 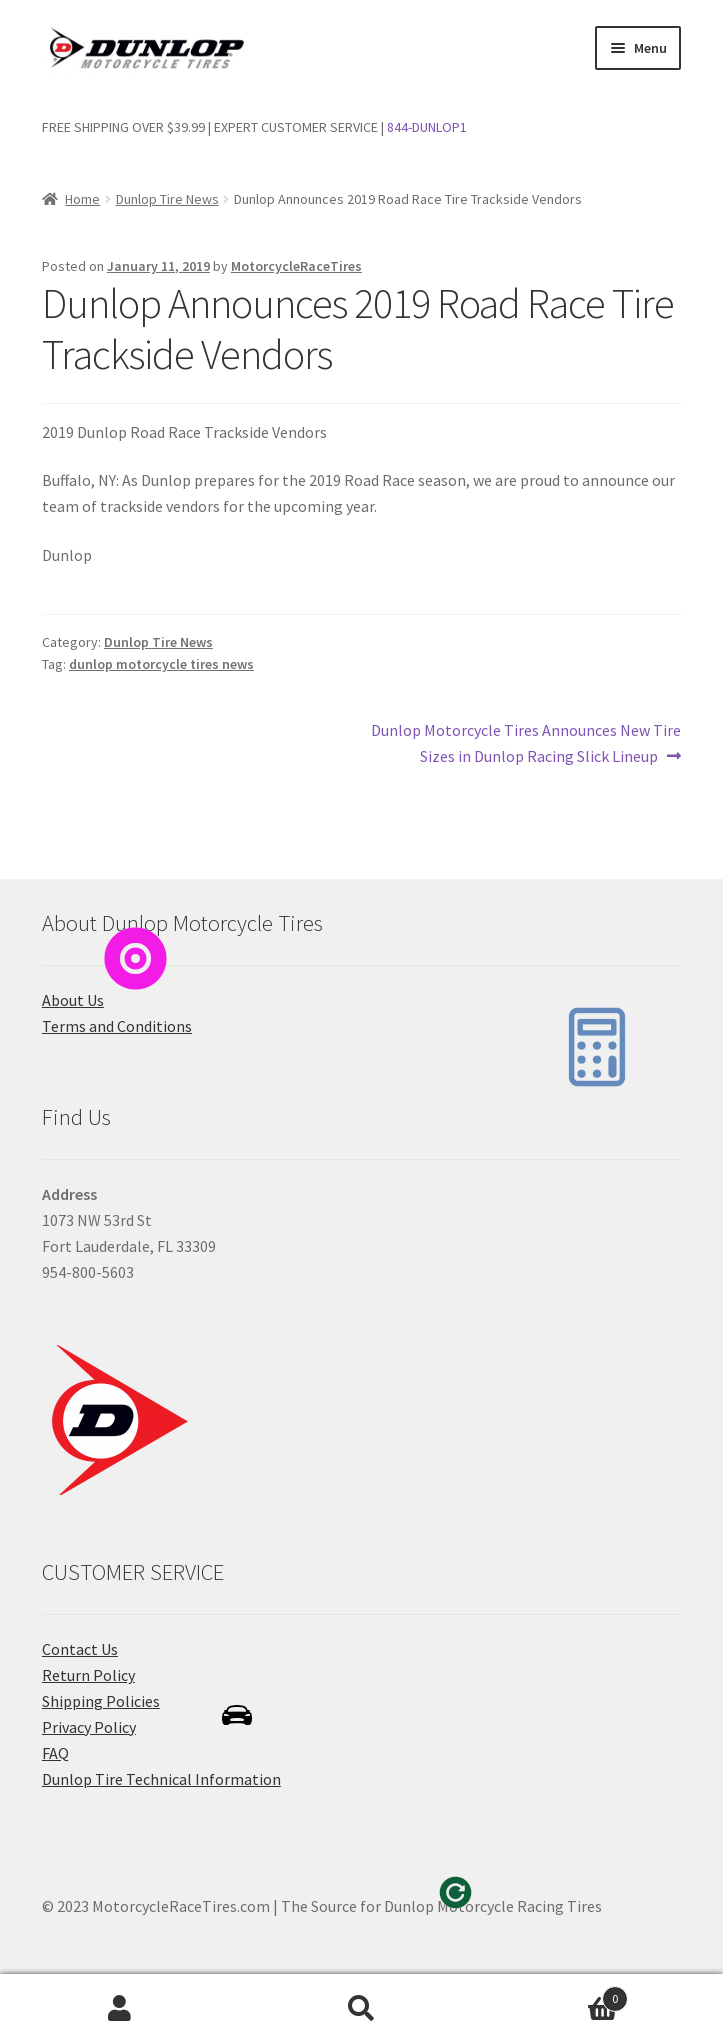 What do you see at coordinates (455, 1892) in the screenshot?
I see `refresh or reload content` at bounding box center [455, 1892].